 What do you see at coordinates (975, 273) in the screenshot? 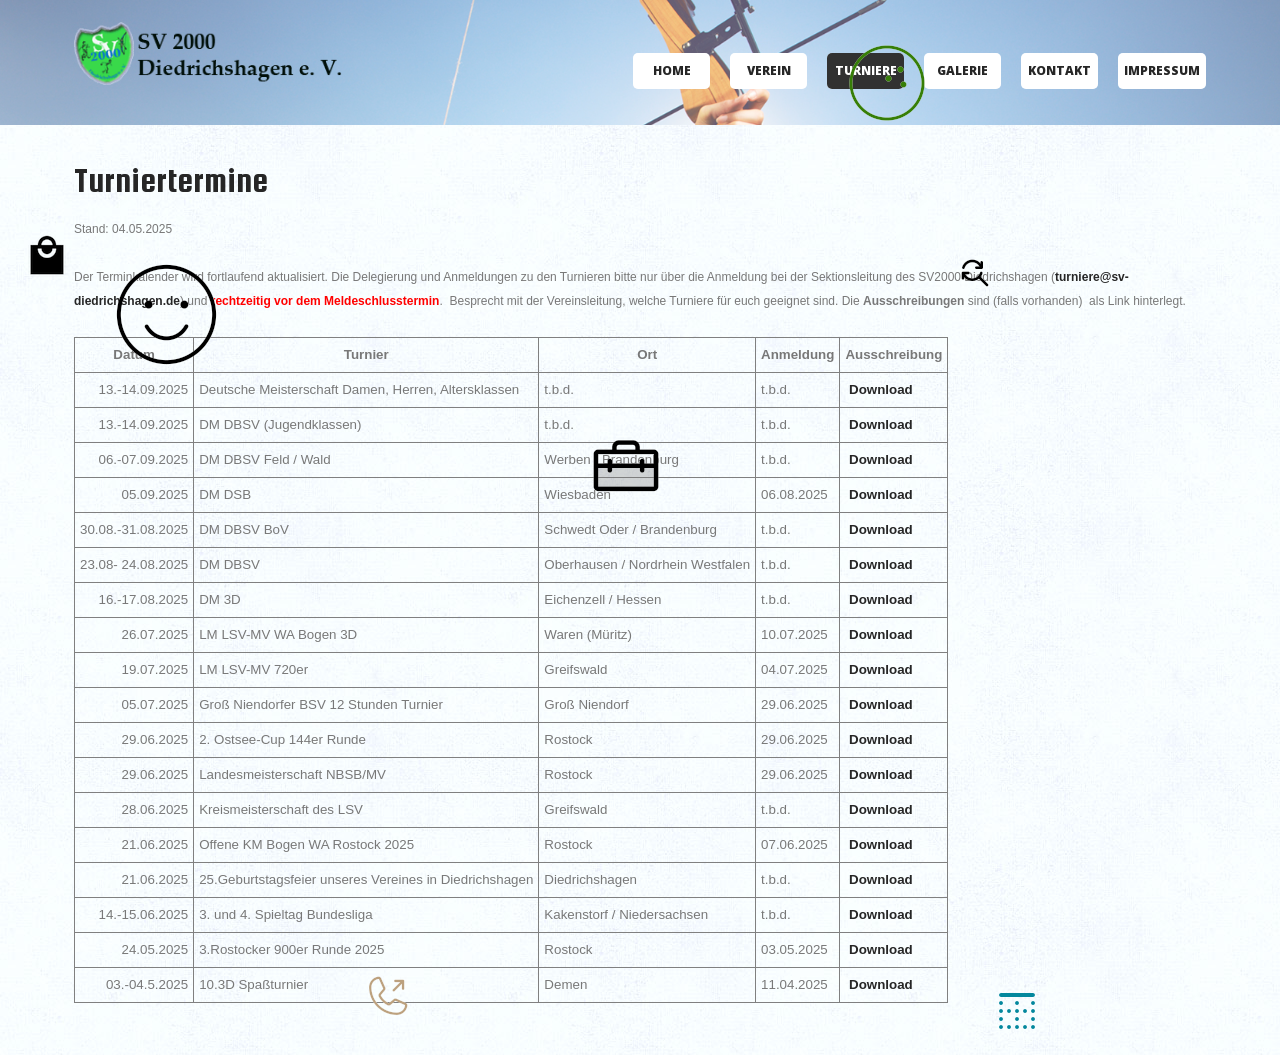
I see `replace current search or find another result` at bounding box center [975, 273].